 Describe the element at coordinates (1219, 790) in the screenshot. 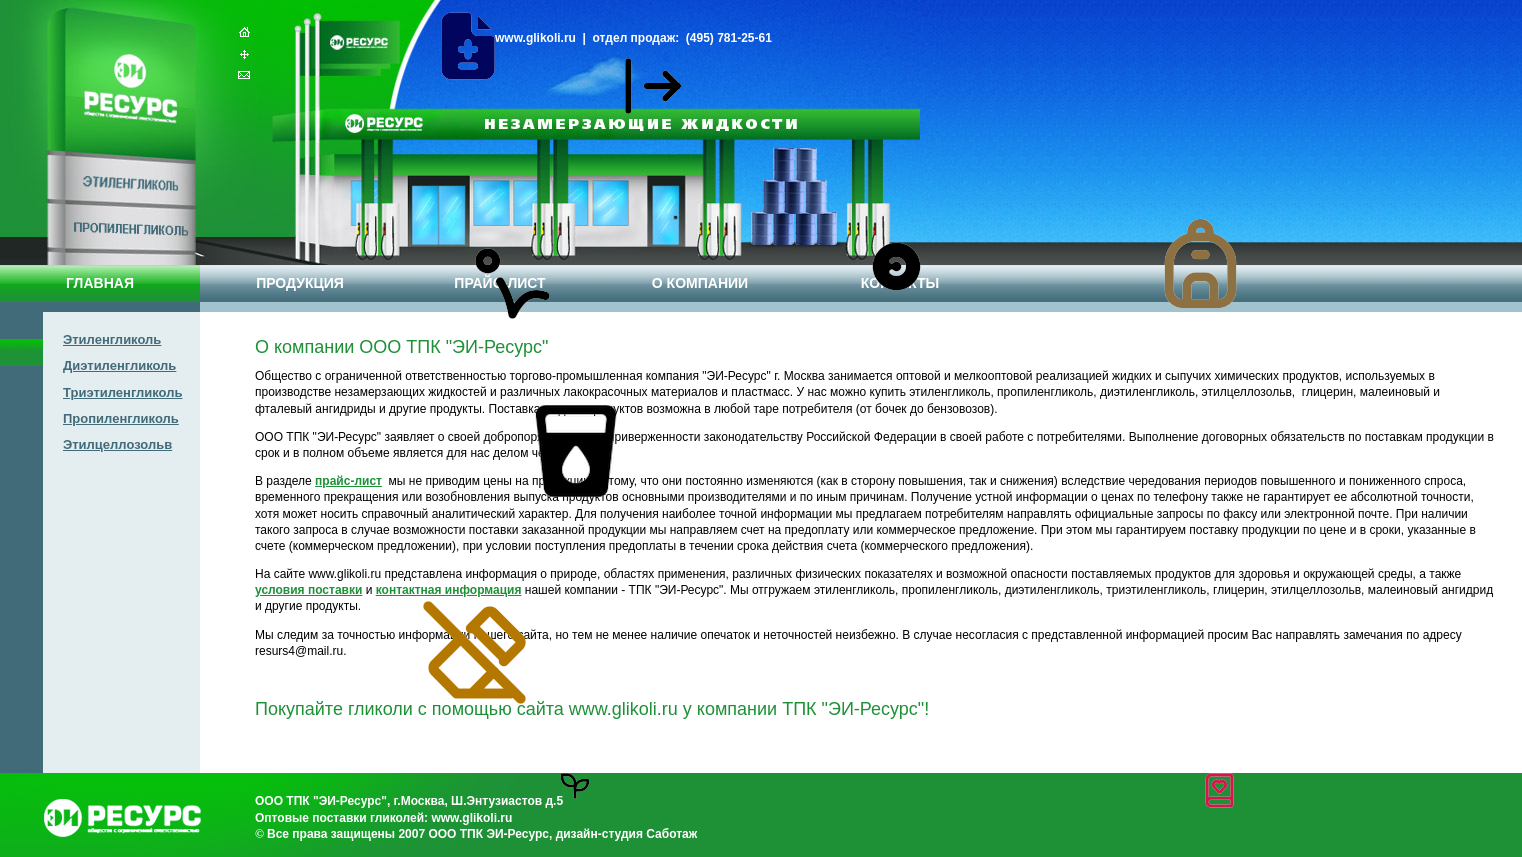

I see `view your favorite books` at that location.